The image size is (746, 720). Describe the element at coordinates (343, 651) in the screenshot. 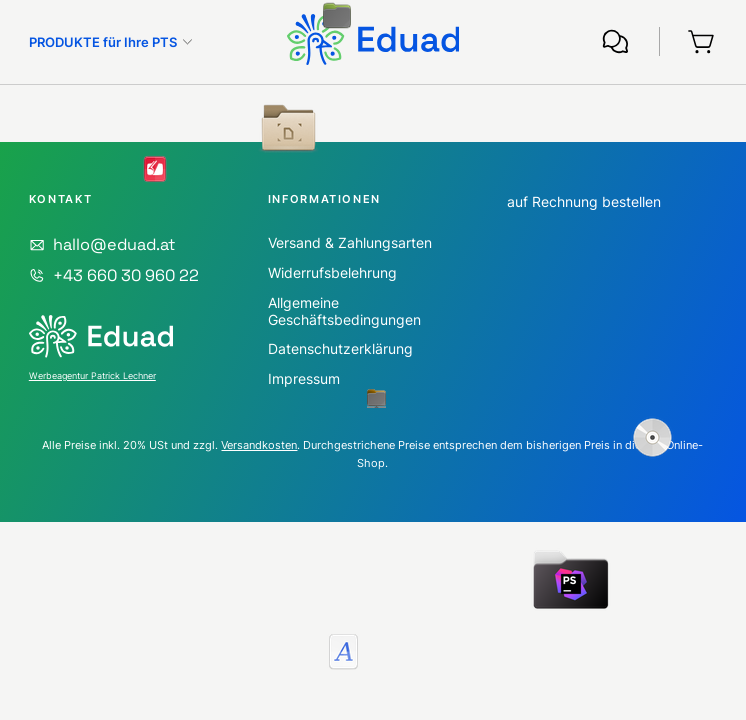

I see `a TrueType font file` at that location.